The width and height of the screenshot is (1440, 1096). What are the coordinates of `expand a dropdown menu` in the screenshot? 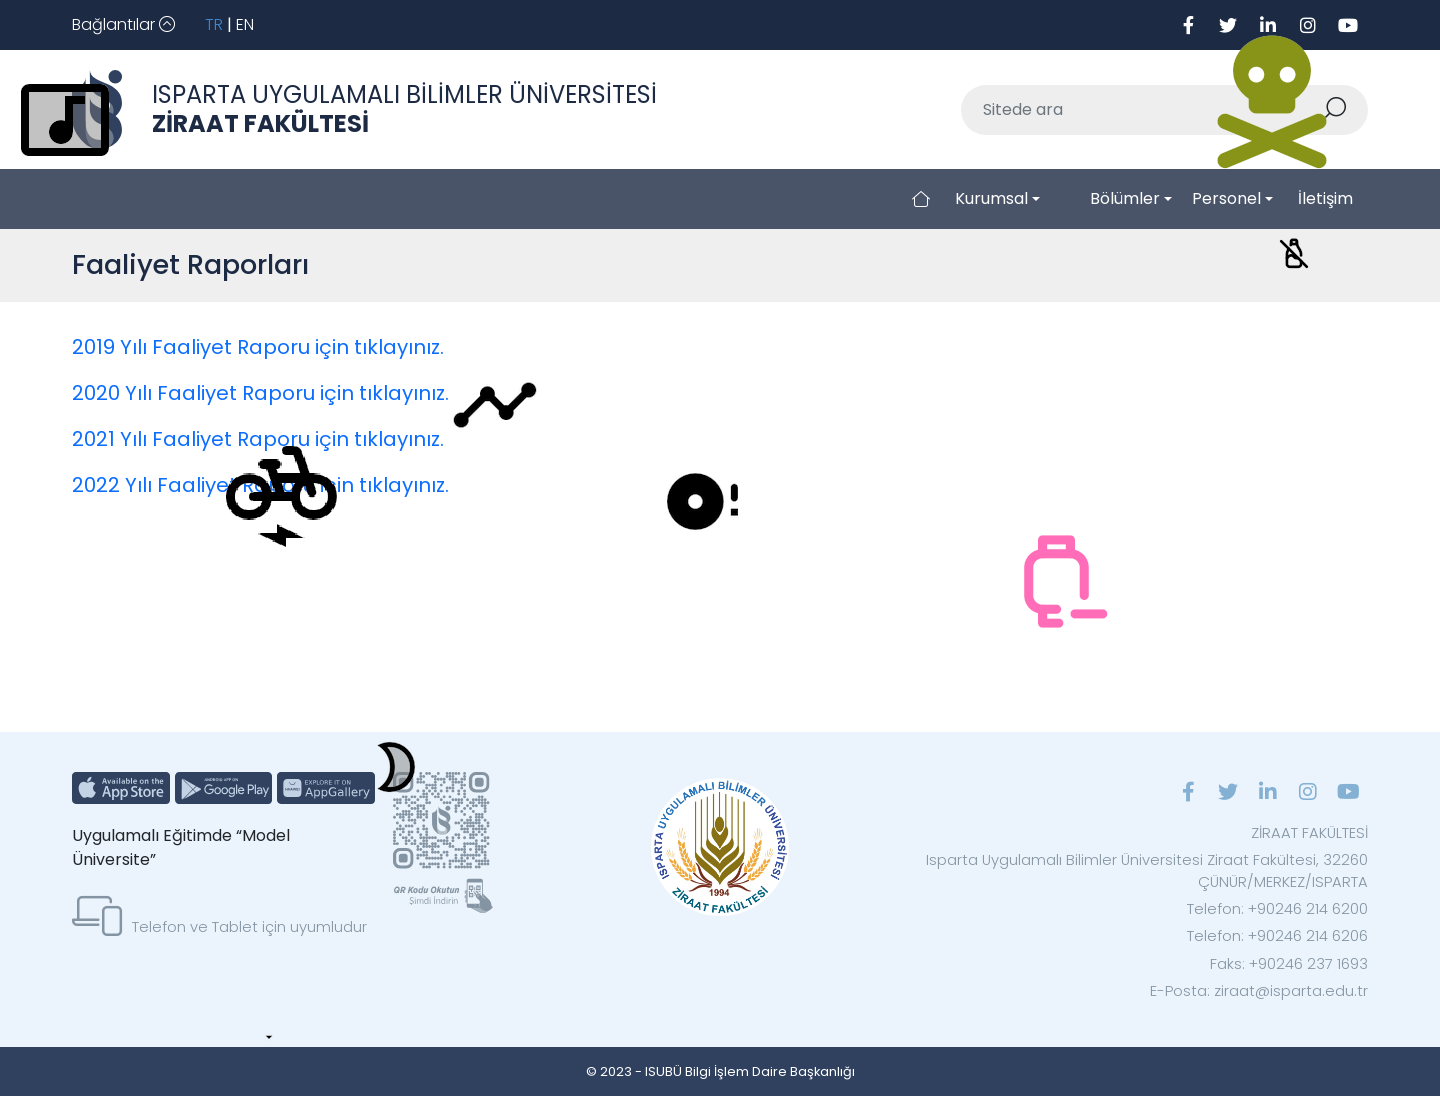 It's located at (269, 1037).